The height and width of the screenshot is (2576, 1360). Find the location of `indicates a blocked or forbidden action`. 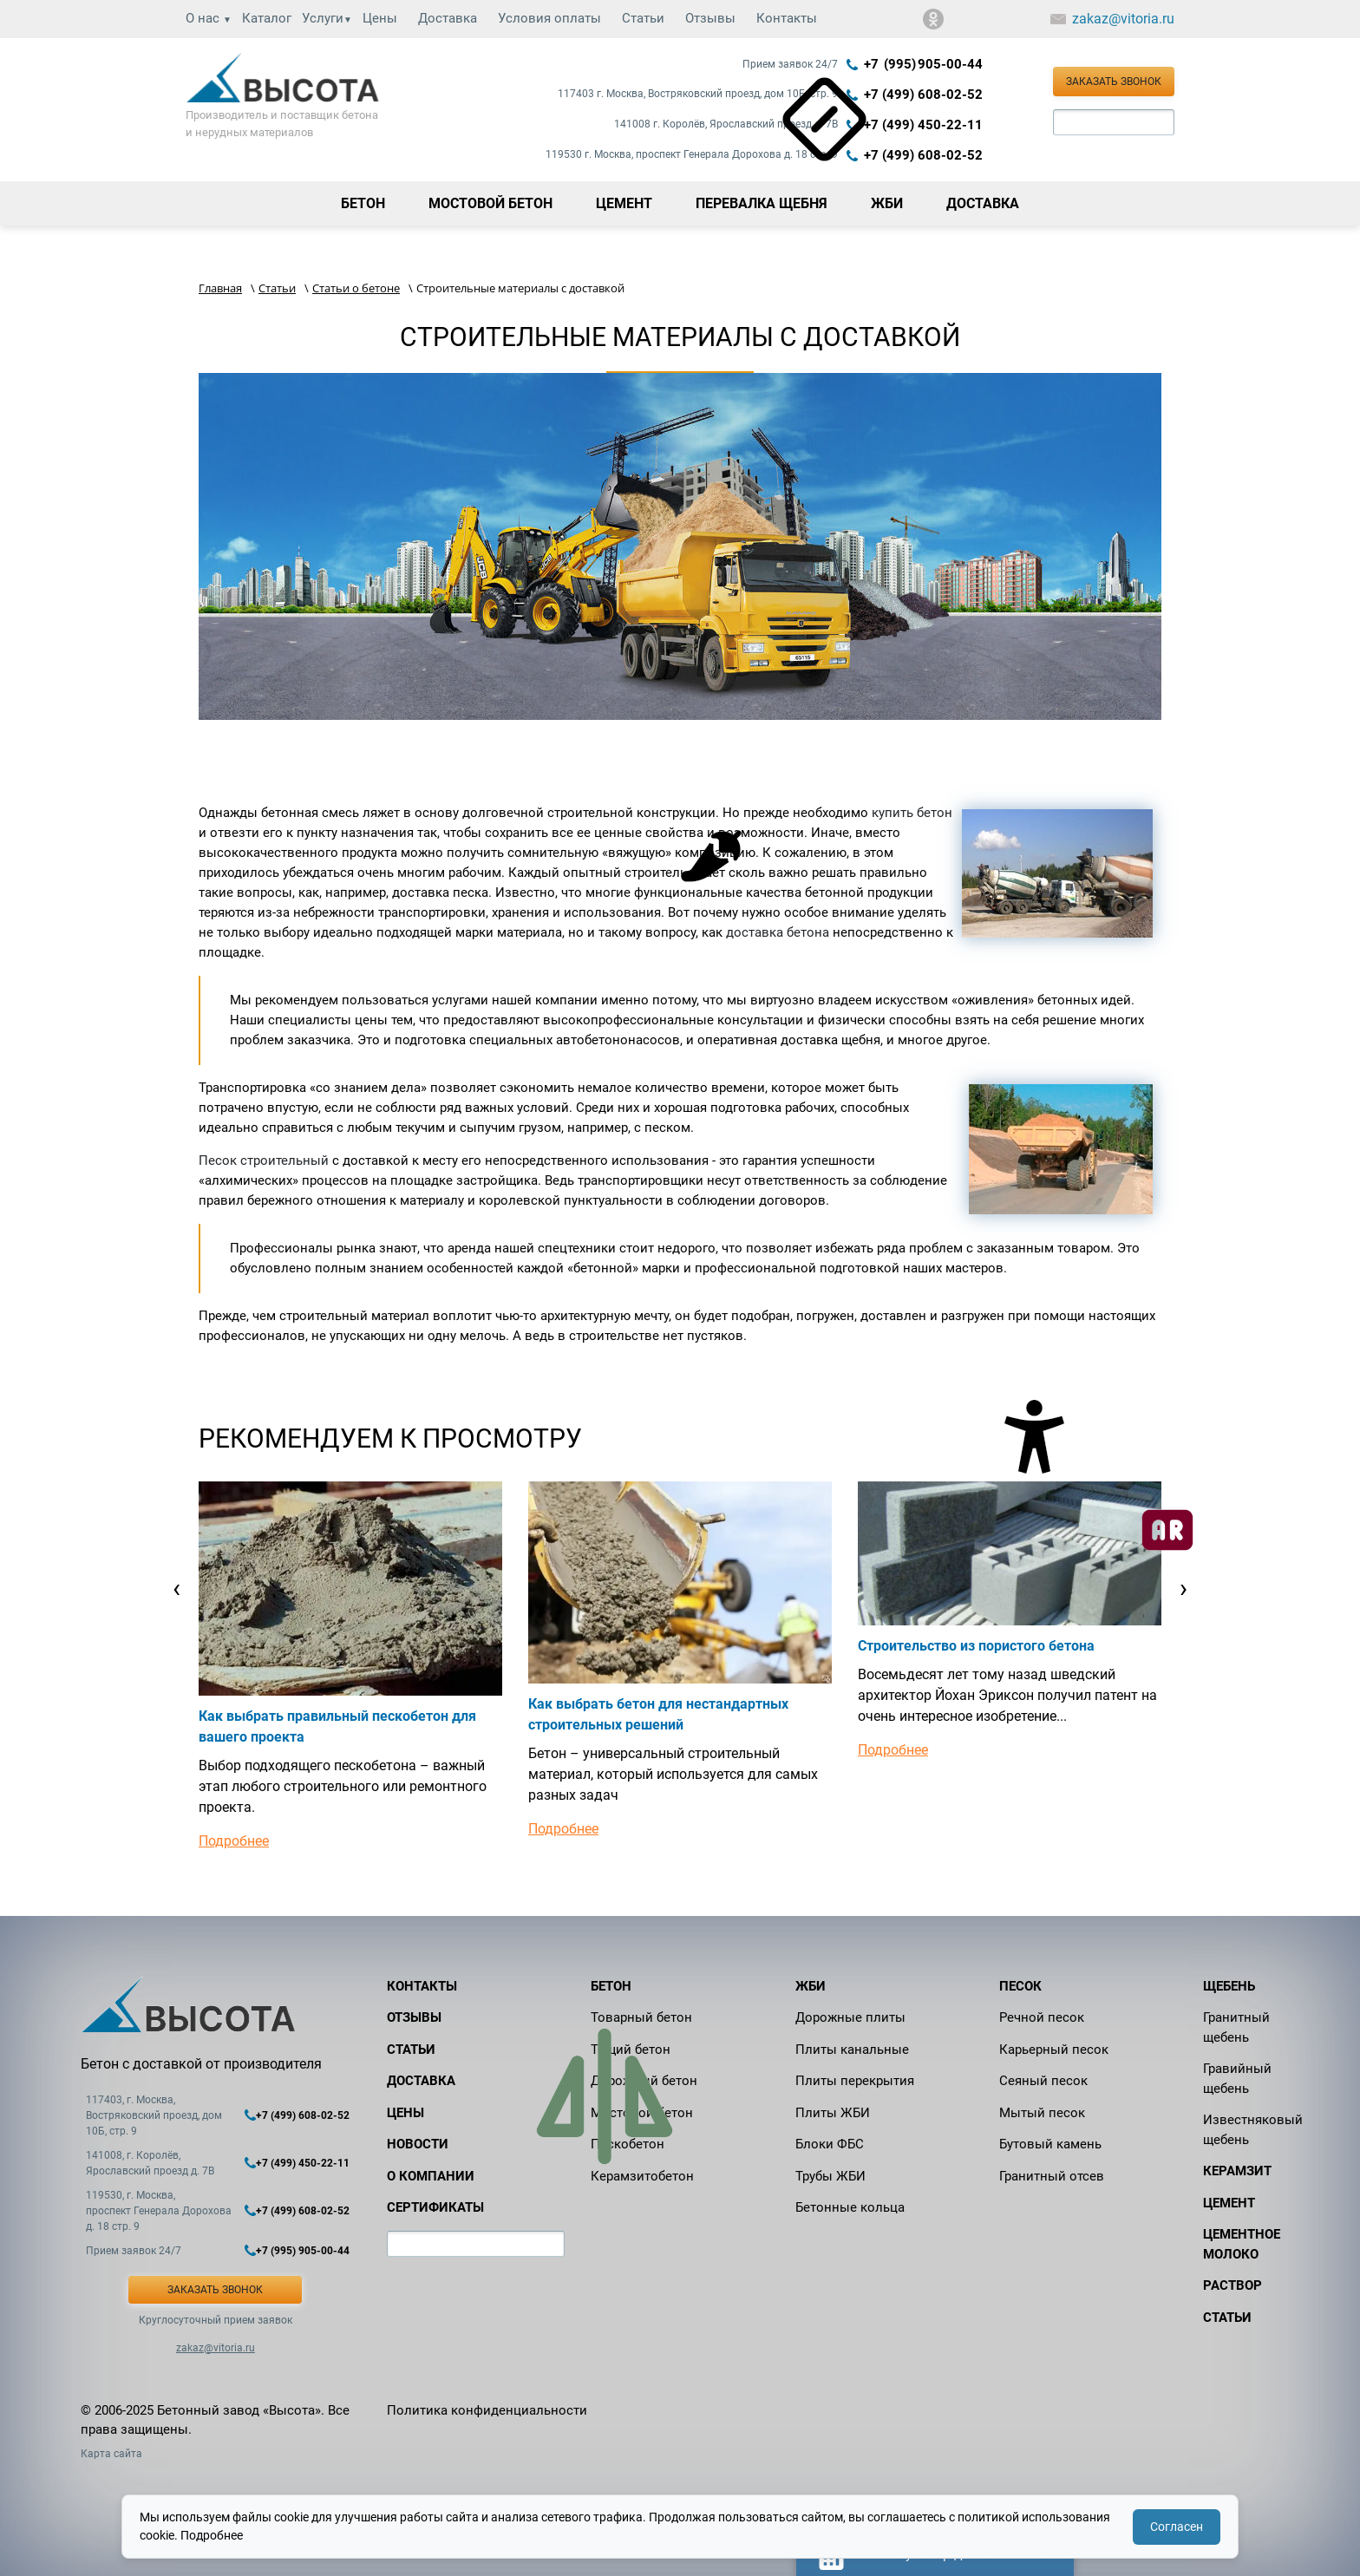

indicates a blocked or forbidden action is located at coordinates (824, 119).